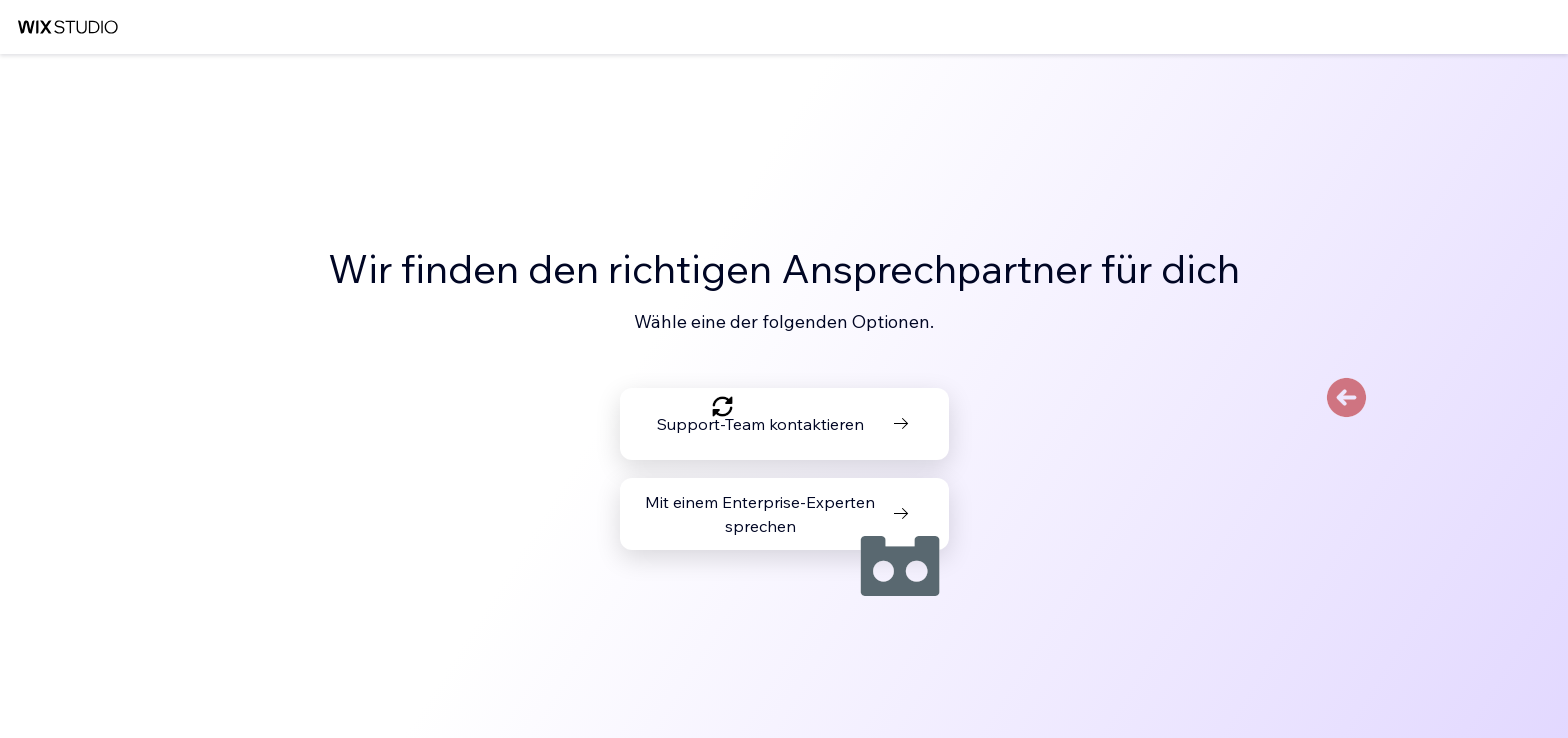  What do you see at coordinates (1346, 397) in the screenshot?
I see `go back to the previous screen` at bounding box center [1346, 397].